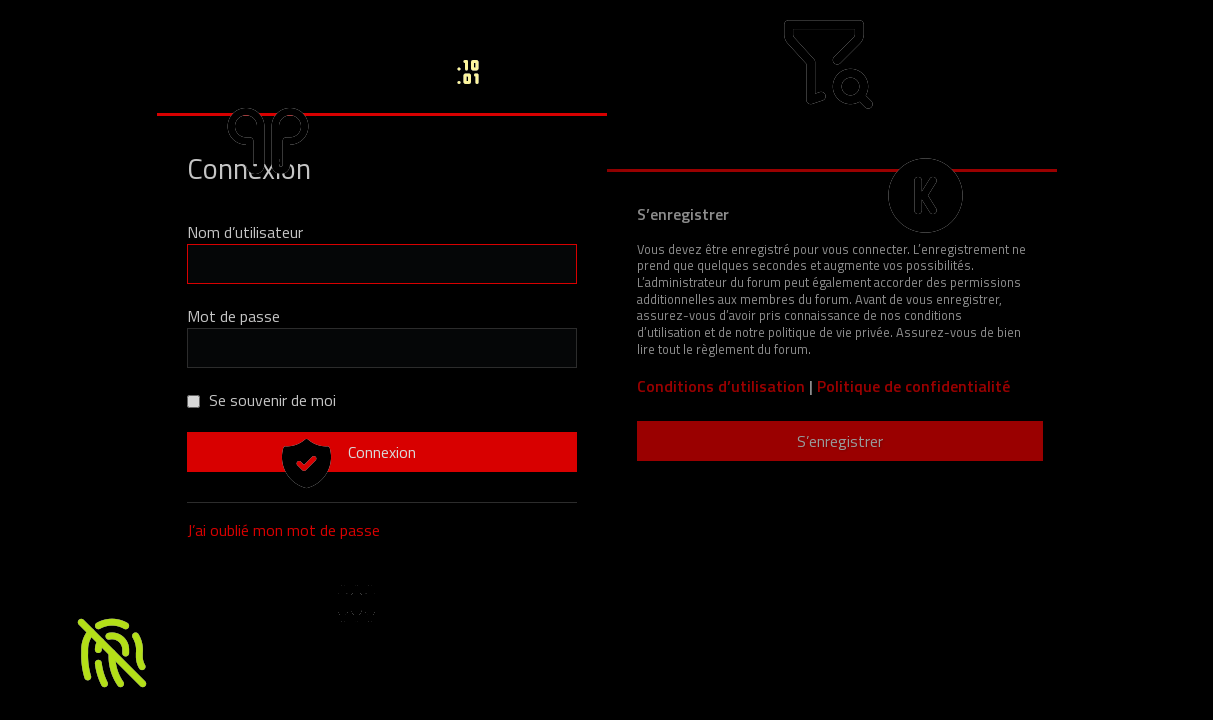  I want to click on disable fingerprint authentication, so click(112, 653).